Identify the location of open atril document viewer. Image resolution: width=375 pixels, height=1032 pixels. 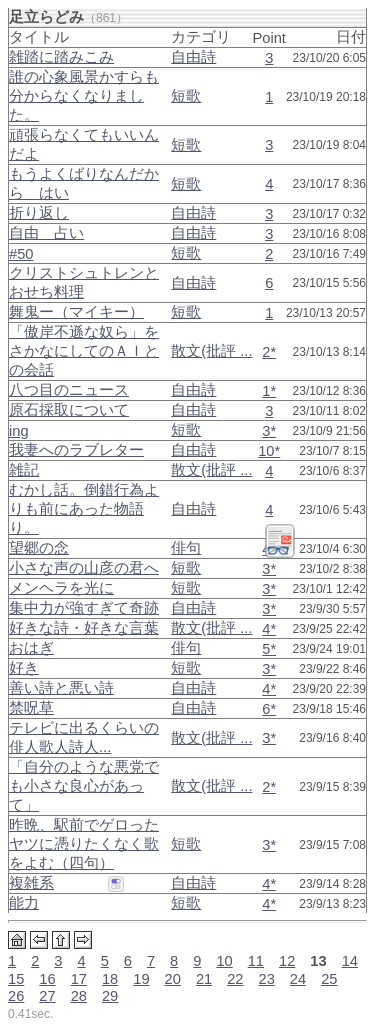
(280, 541).